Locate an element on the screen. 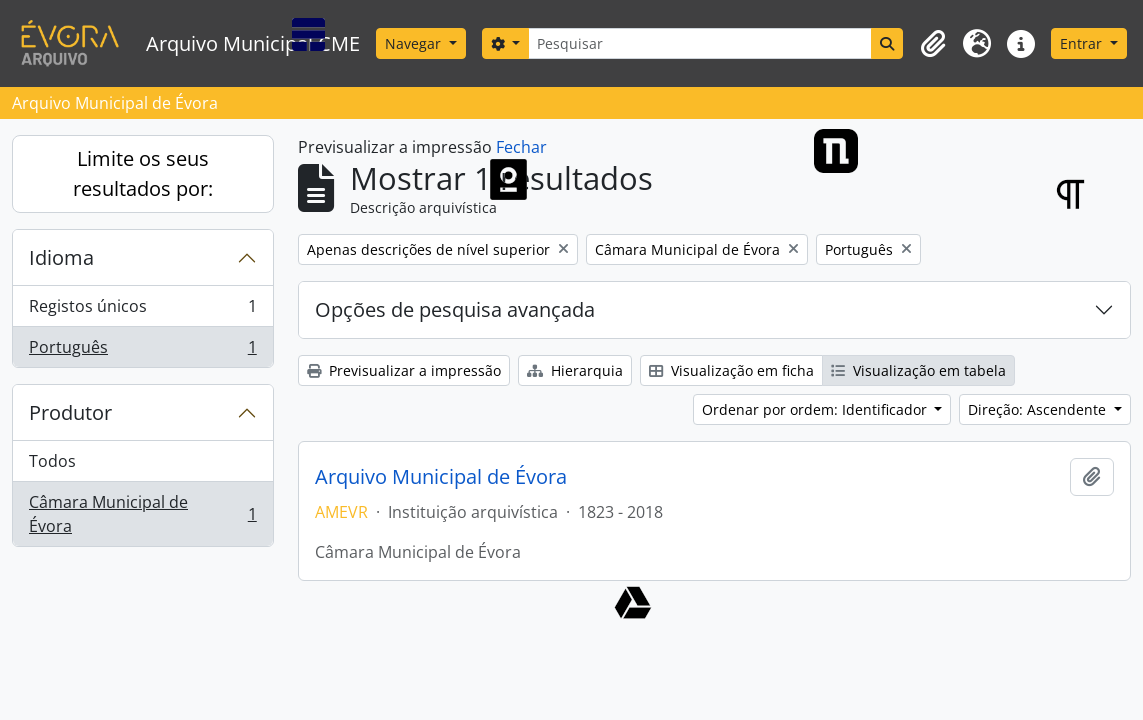  open Google Drive is located at coordinates (633, 603).